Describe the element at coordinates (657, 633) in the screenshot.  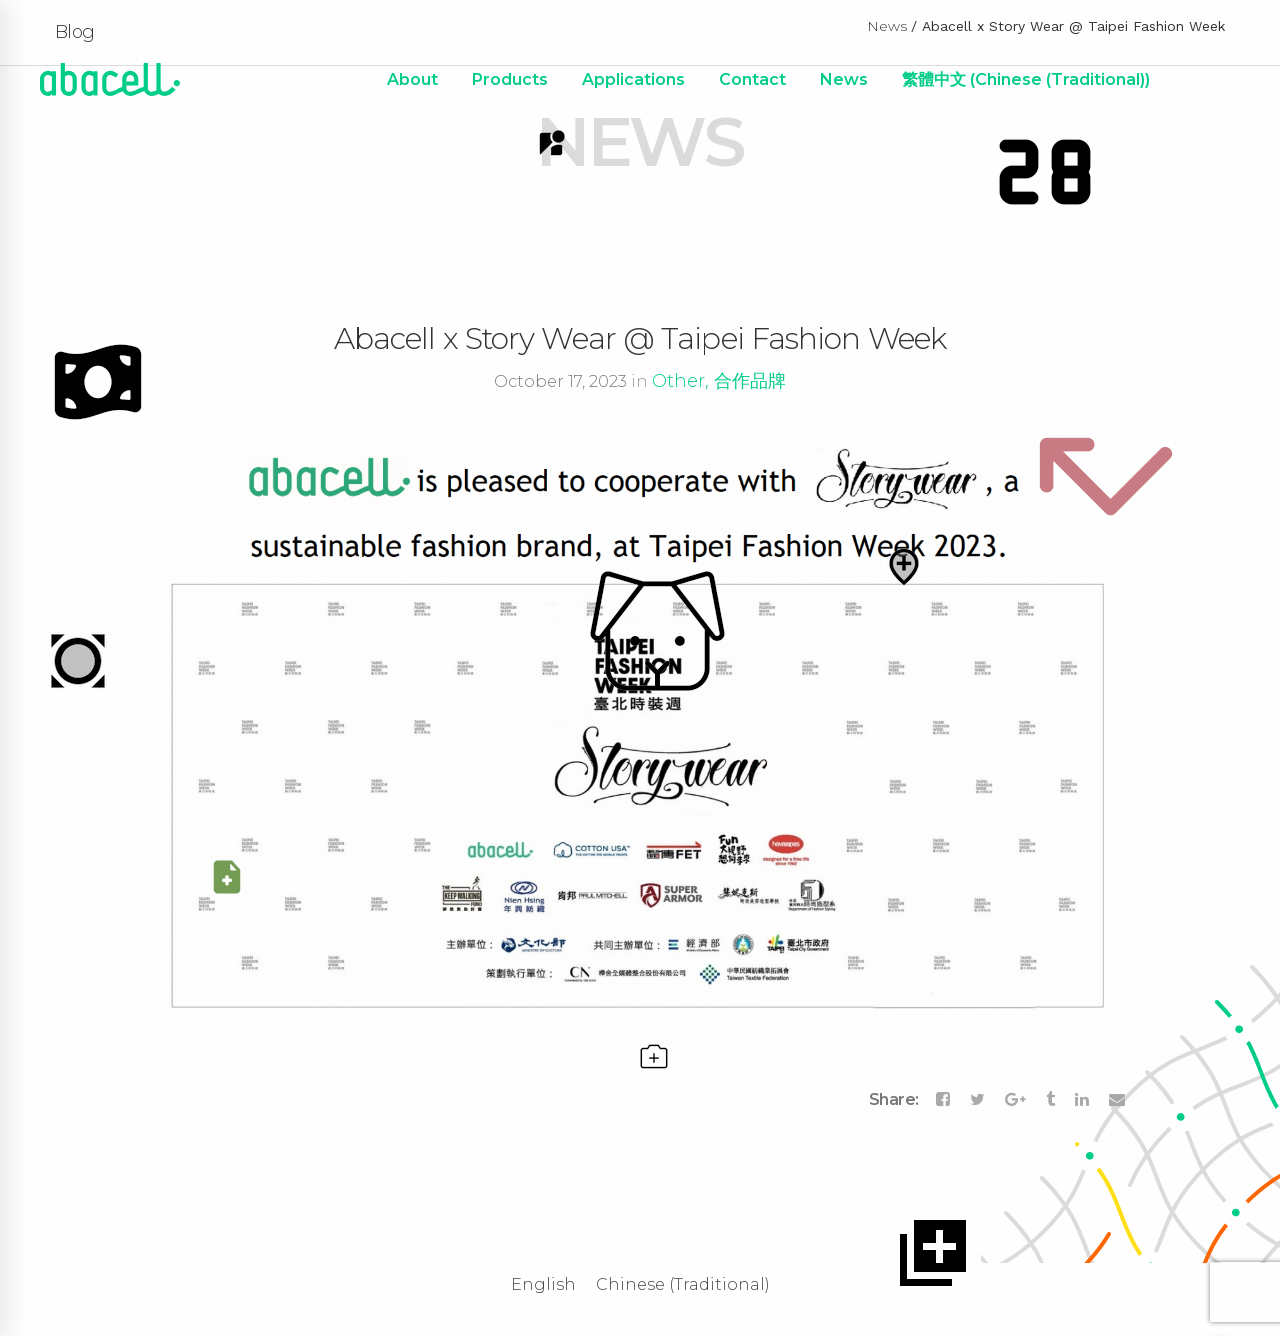
I see `view pet-related content or settings` at that location.